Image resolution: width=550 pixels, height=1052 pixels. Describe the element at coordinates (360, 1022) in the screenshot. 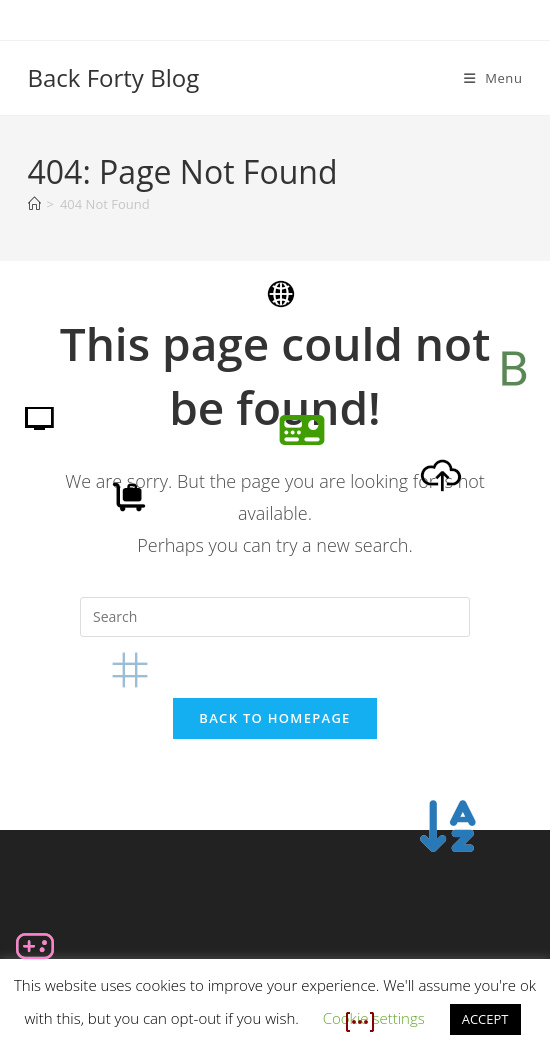

I see `wrap selected code with a snippet or block` at that location.